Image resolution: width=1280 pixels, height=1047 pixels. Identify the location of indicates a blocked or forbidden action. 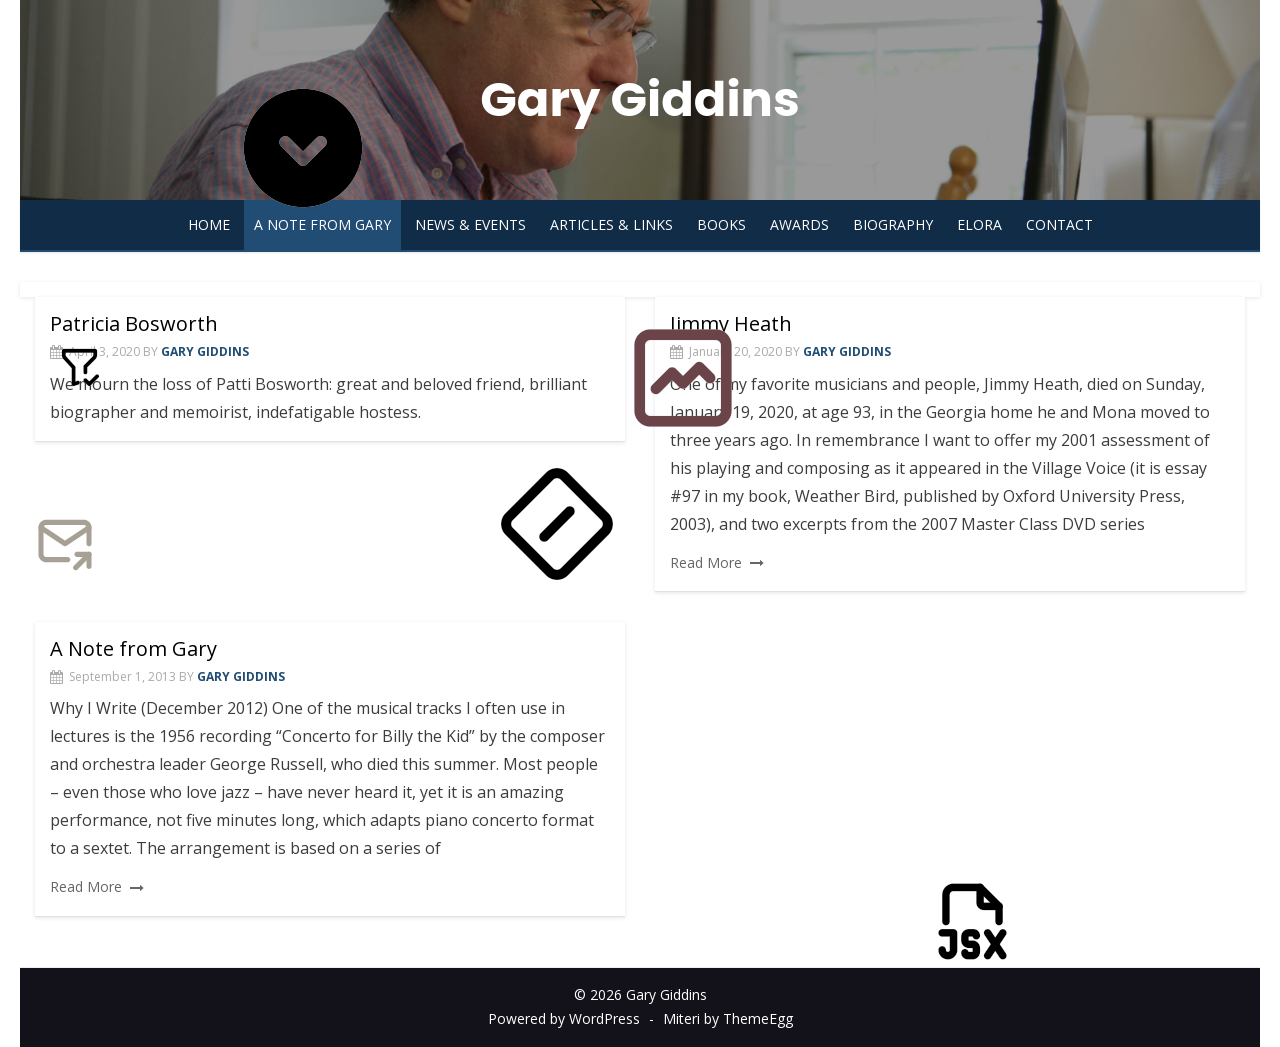
(557, 524).